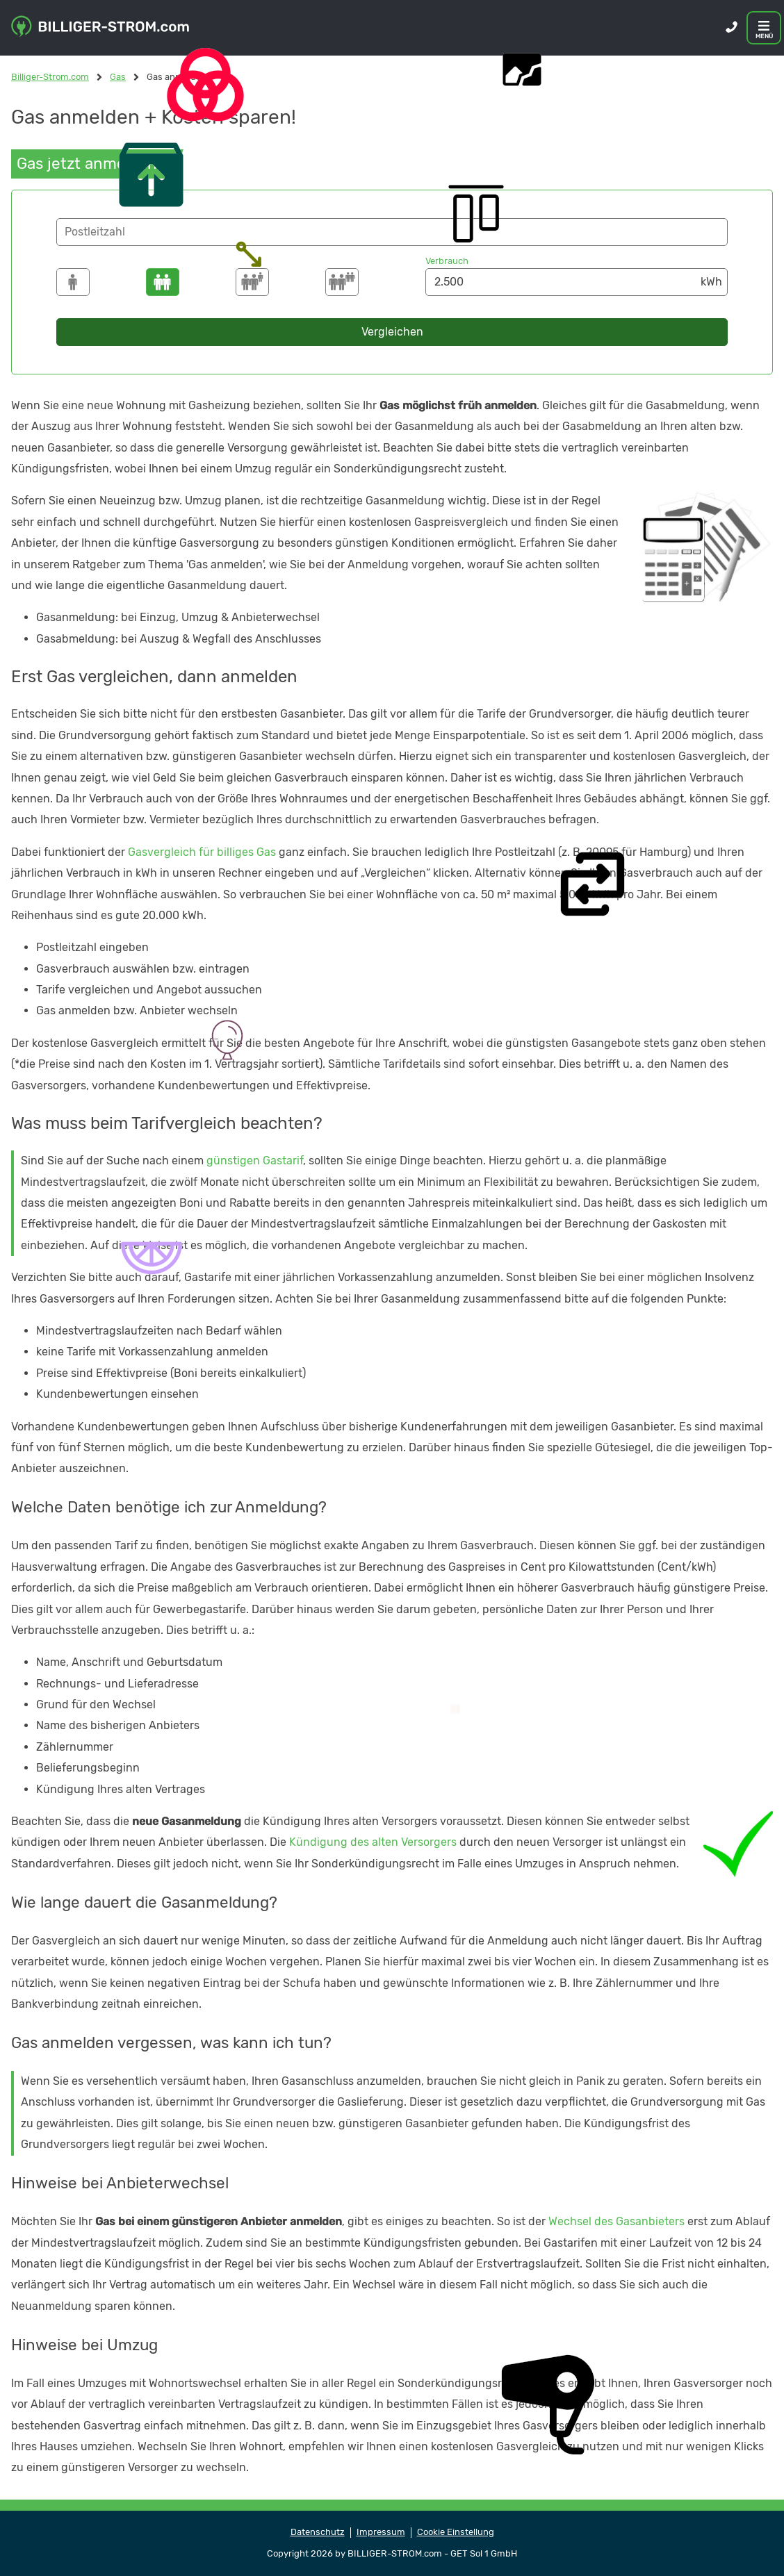  Describe the element at coordinates (227, 1040) in the screenshot. I see `indicates a celebration or birthday event` at that location.